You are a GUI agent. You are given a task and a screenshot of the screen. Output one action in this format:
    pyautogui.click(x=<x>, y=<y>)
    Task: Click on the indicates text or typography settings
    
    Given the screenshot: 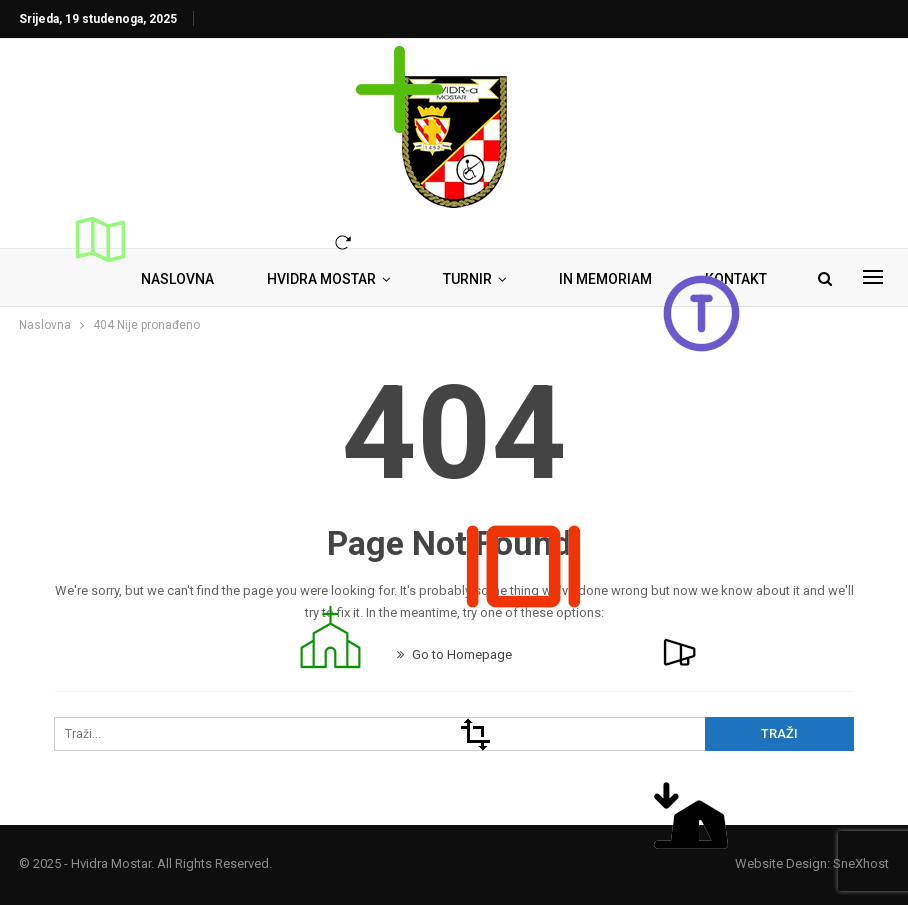 What is the action you would take?
    pyautogui.click(x=701, y=313)
    